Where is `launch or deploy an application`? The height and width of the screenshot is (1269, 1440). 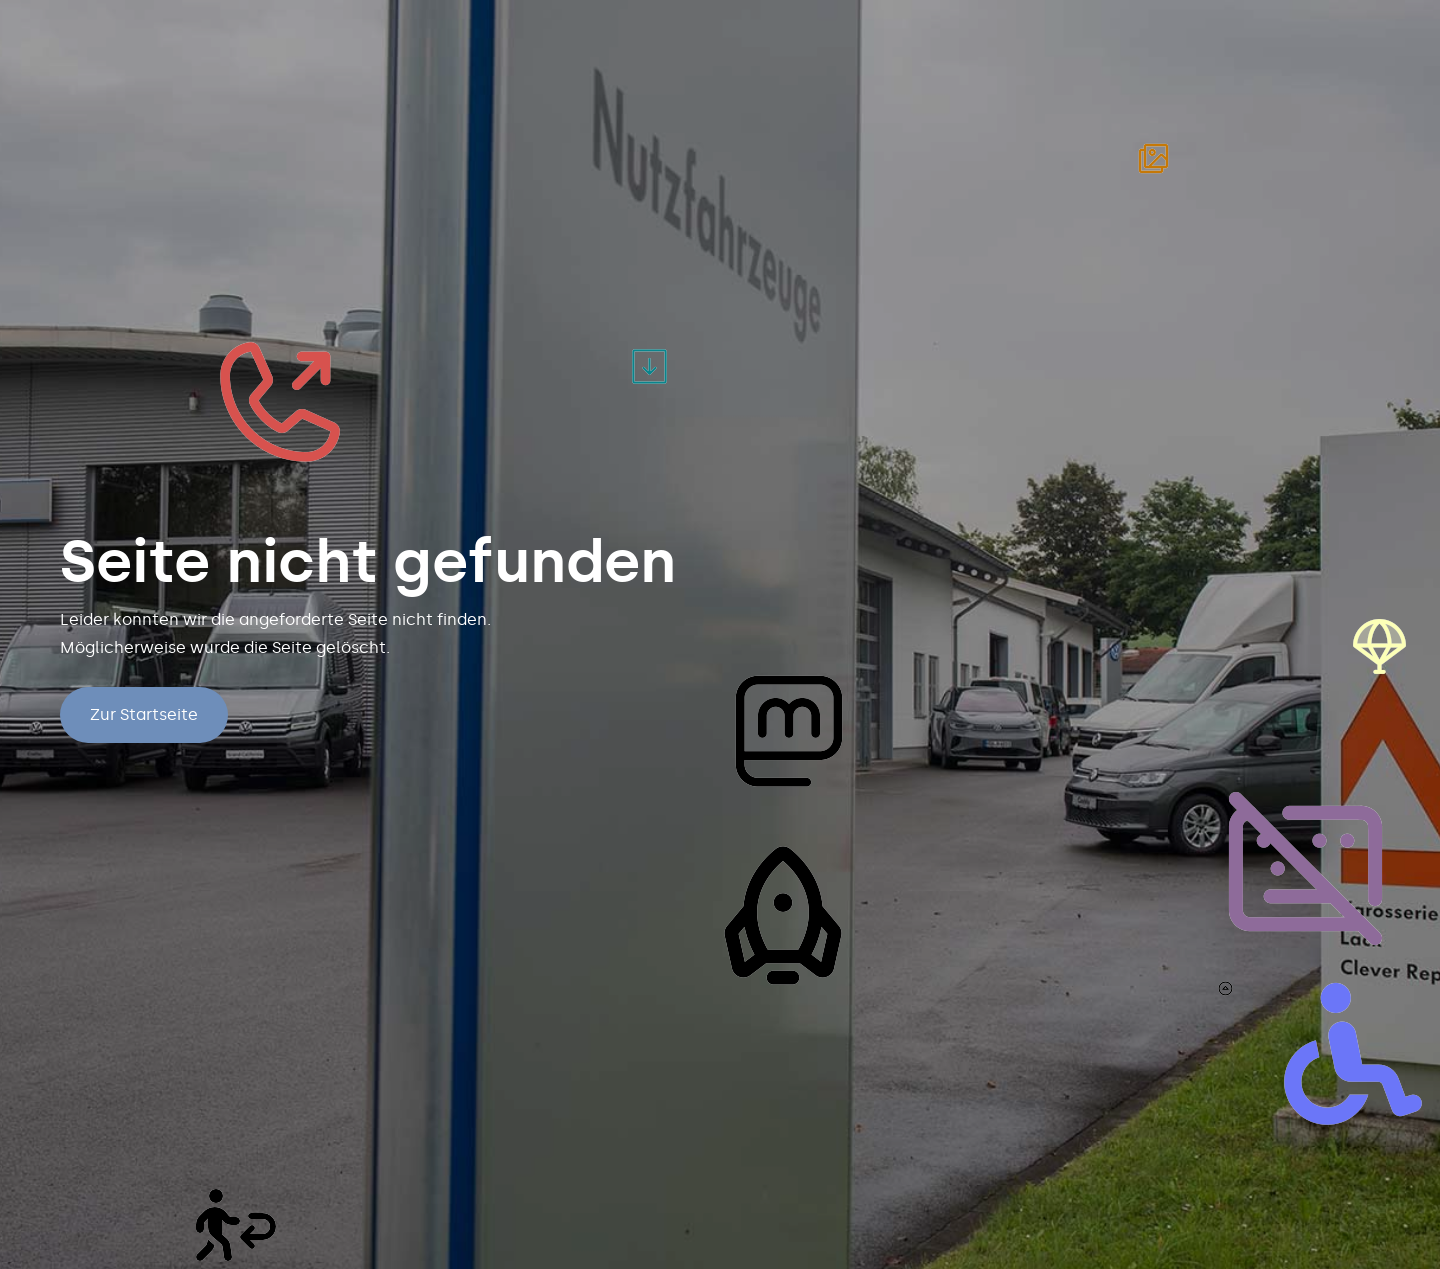
launch or deploy an application is located at coordinates (783, 919).